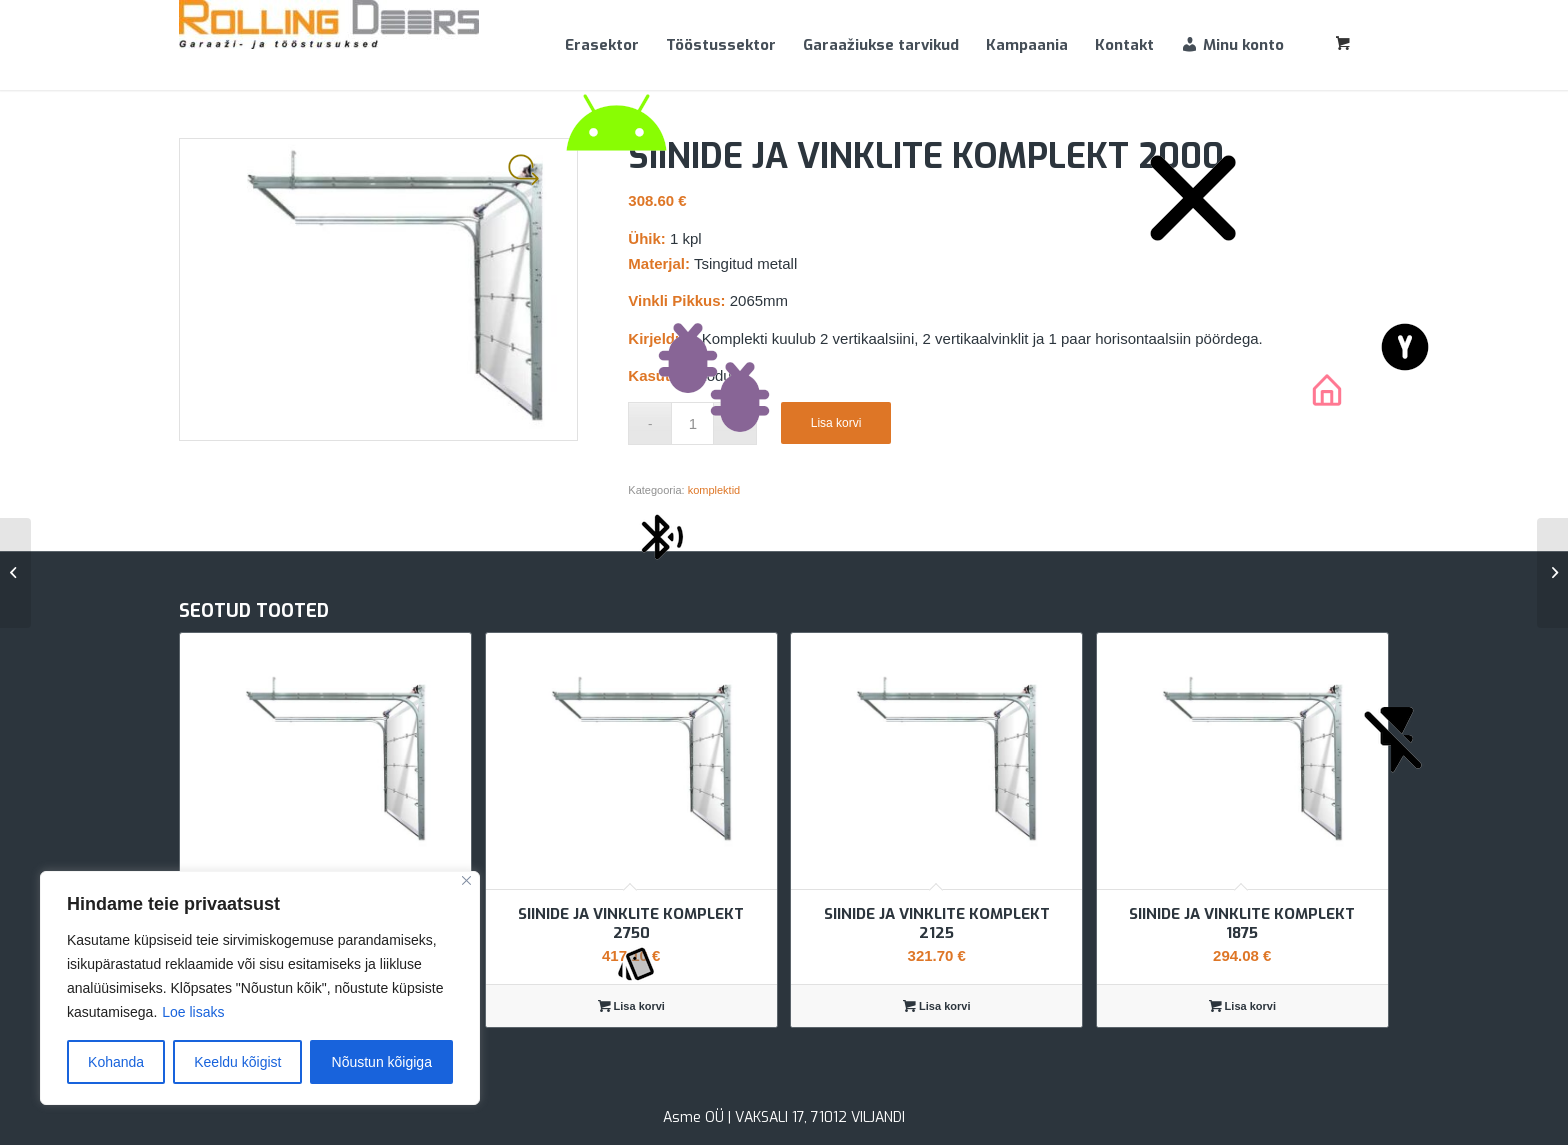 The image size is (1568, 1145). What do you see at coordinates (1193, 198) in the screenshot?
I see `close a window or dialog` at bounding box center [1193, 198].